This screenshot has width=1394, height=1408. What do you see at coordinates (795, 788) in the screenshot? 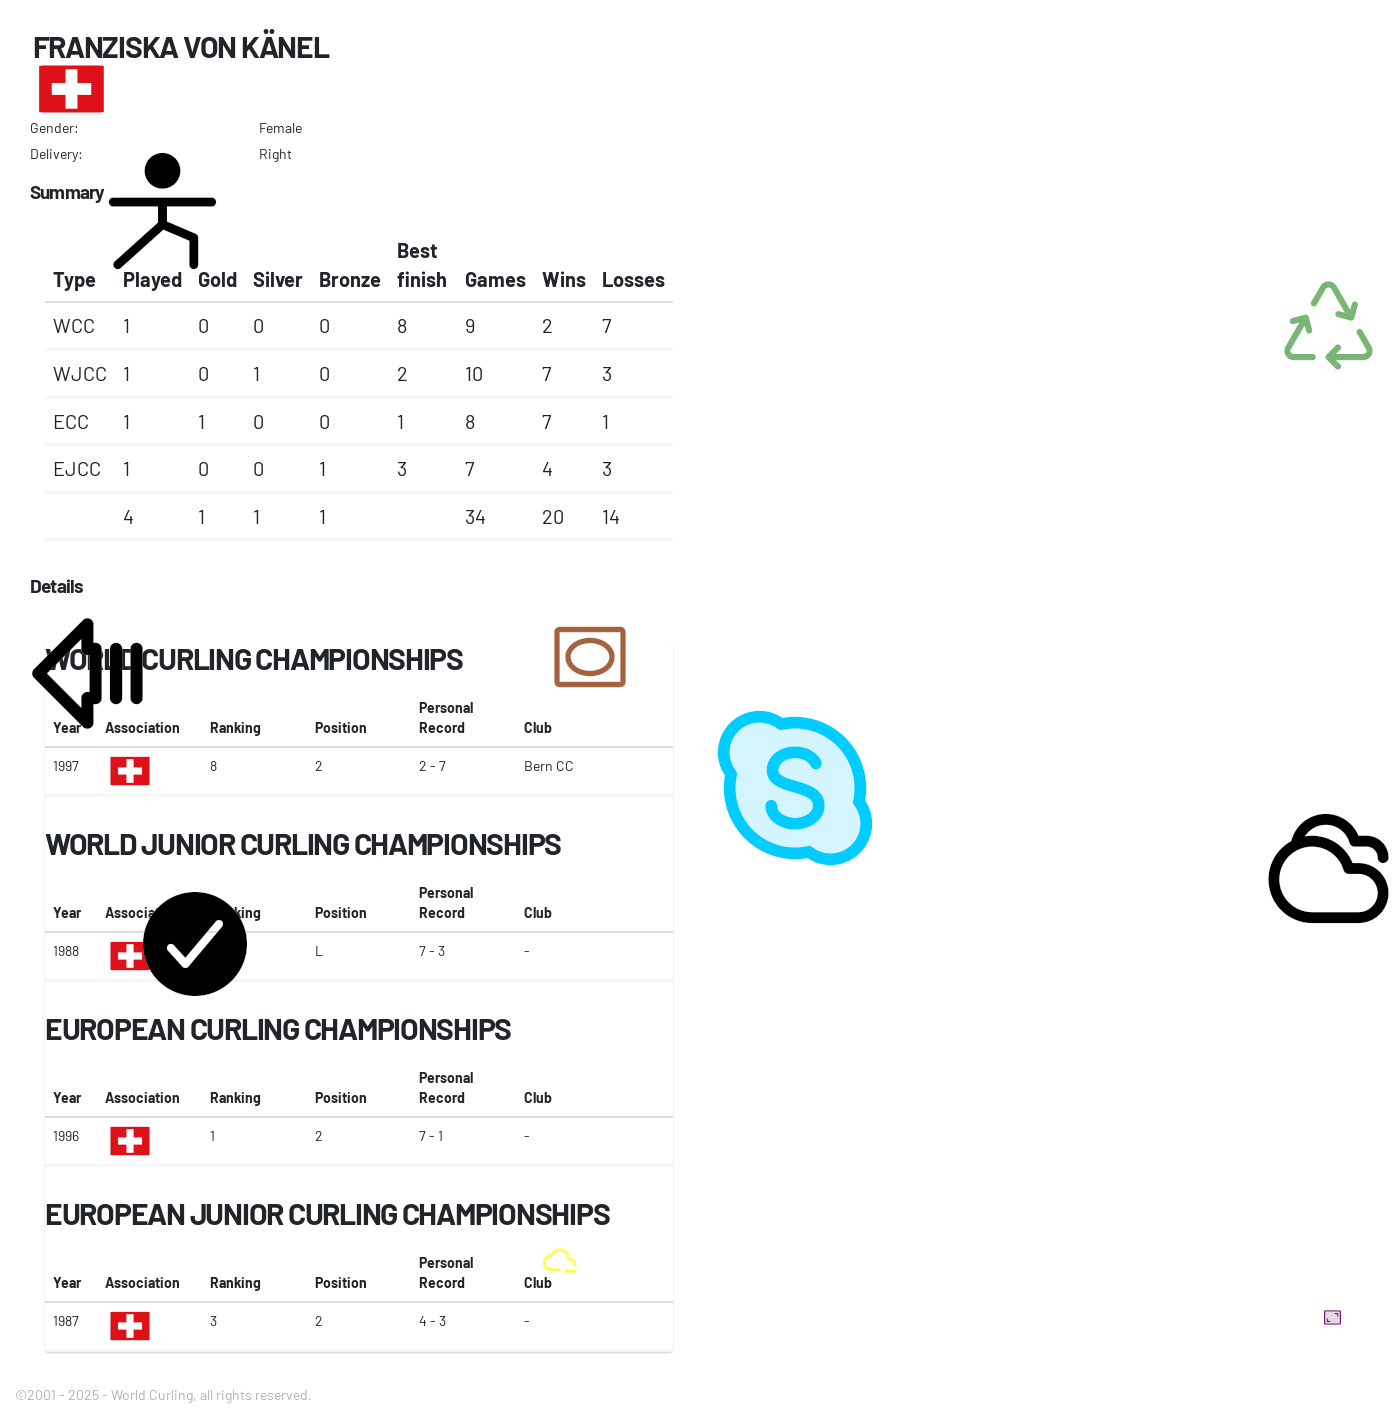
I see `open Skype app` at bounding box center [795, 788].